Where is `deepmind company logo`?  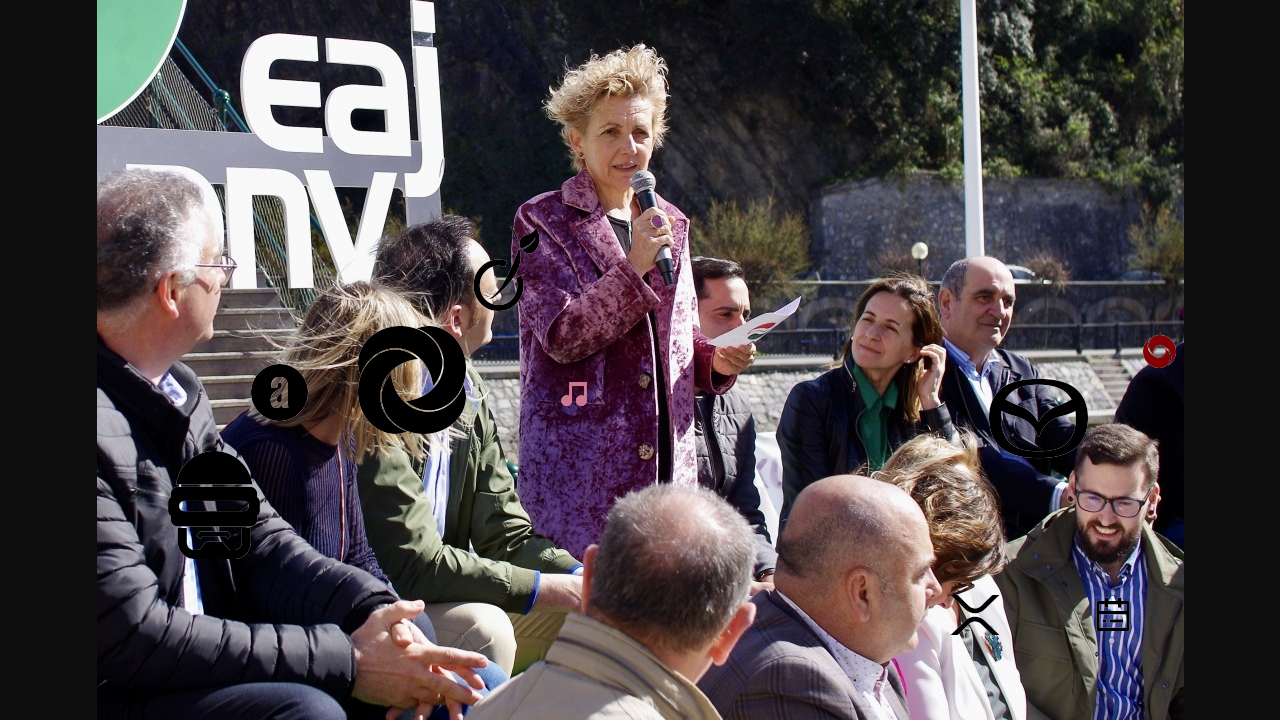 deepmind company logo is located at coordinates (1159, 351).